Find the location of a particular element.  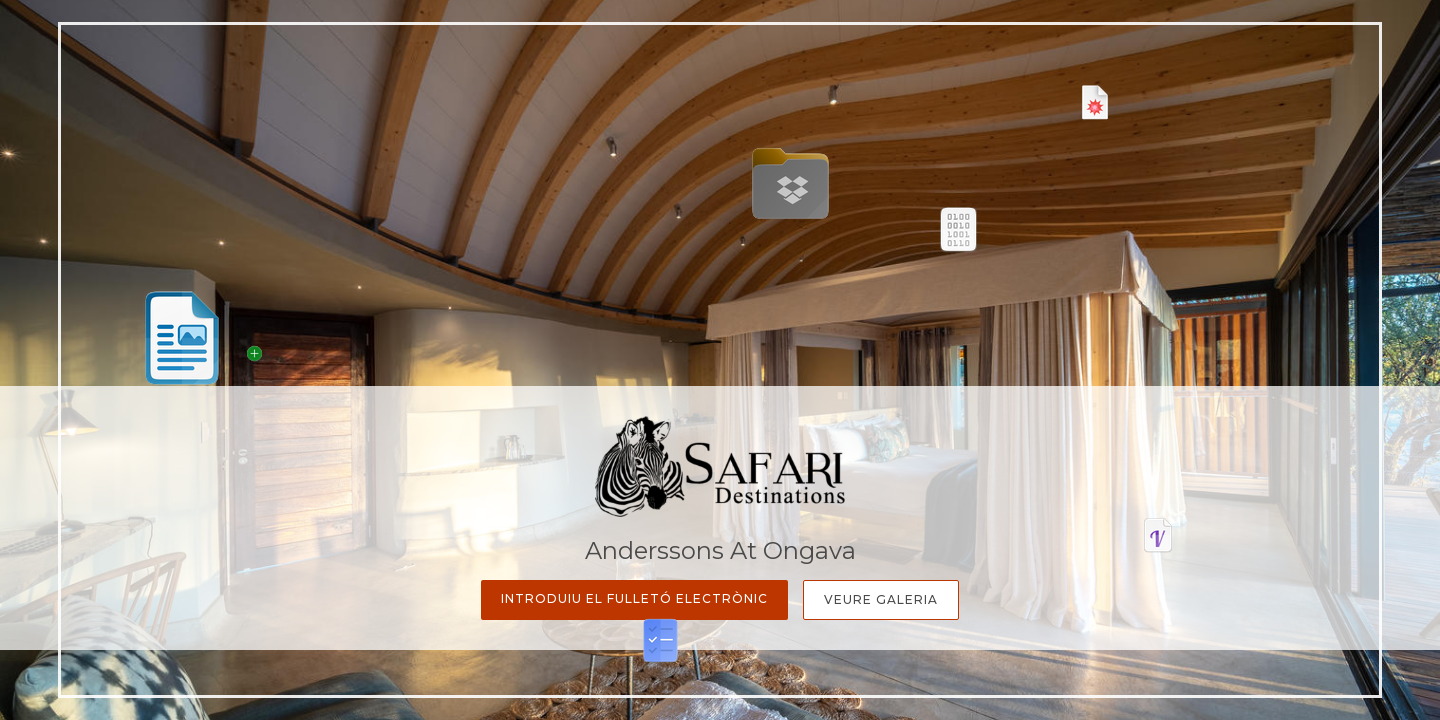

add a new item or file is located at coordinates (254, 353).